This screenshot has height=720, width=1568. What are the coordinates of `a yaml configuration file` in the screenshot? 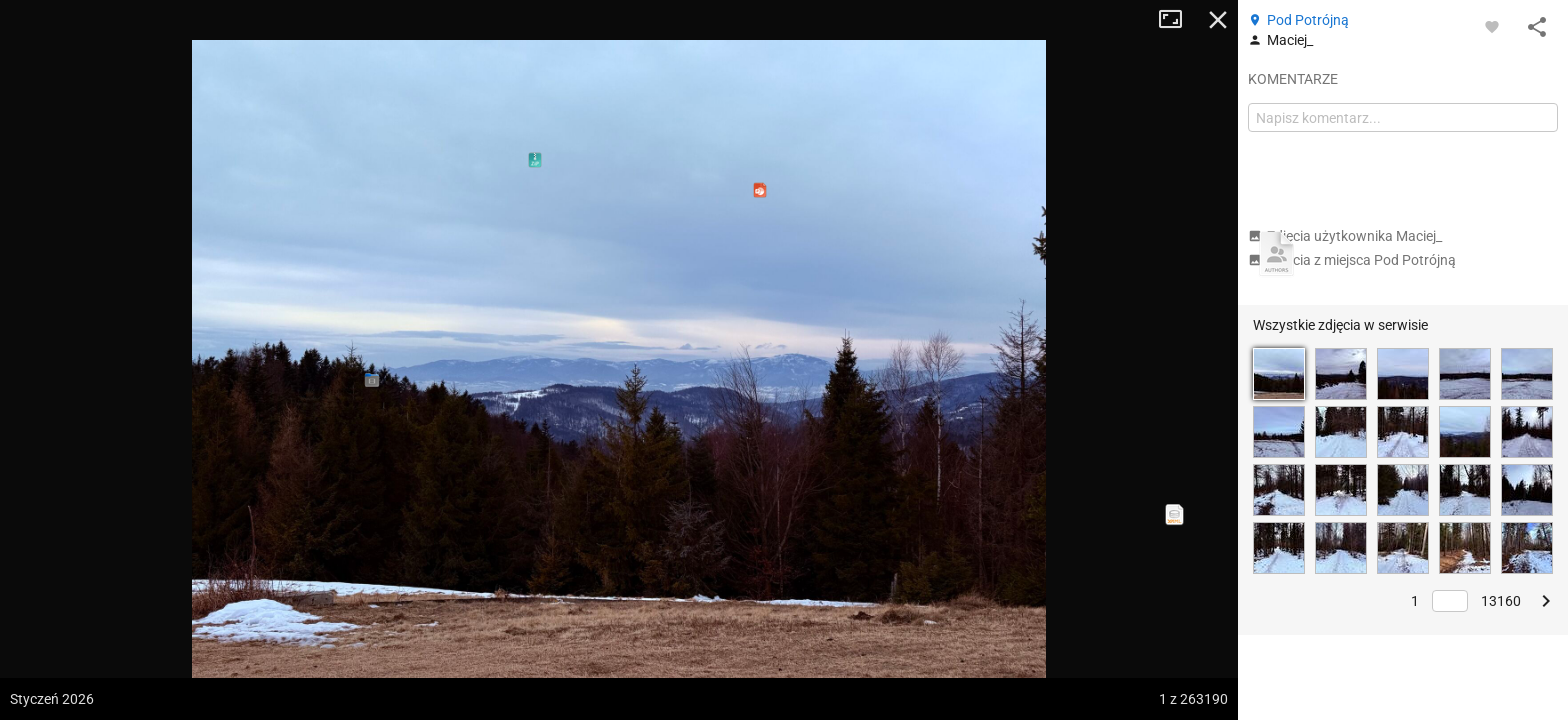 It's located at (1174, 514).